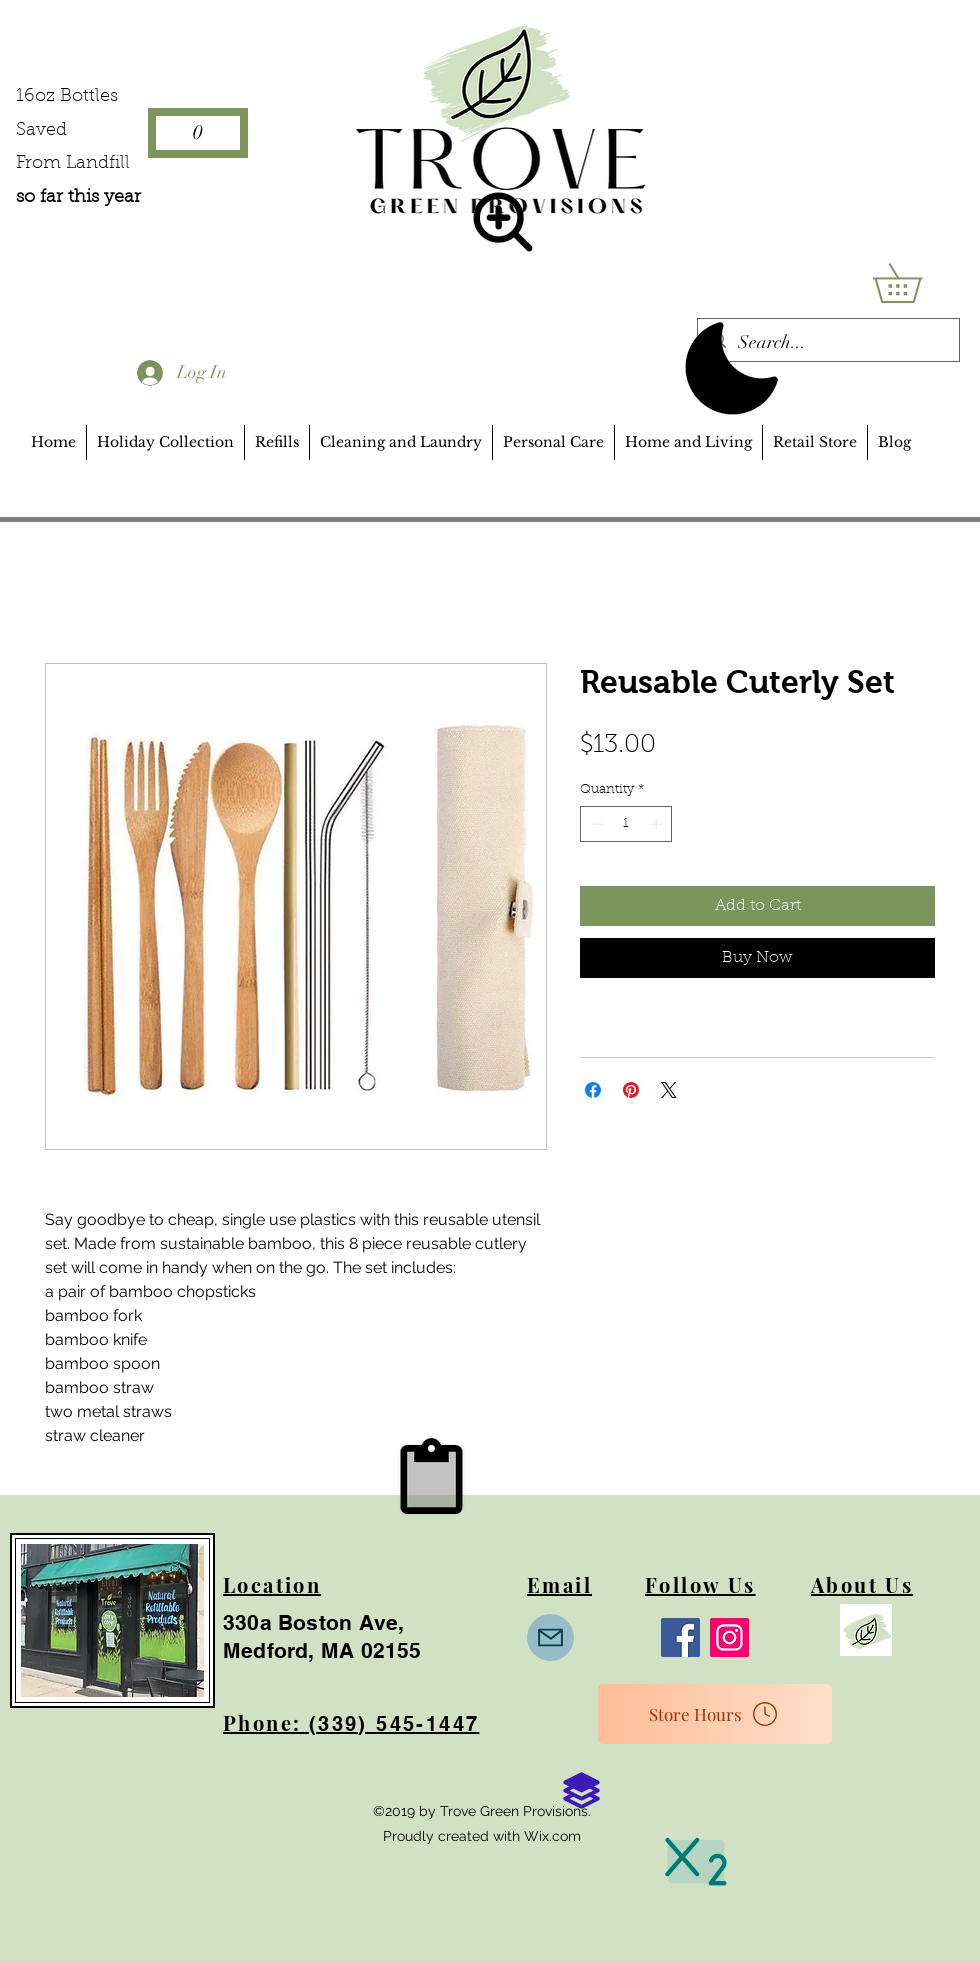 This screenshot has height=1961, width=980. Describe the element at coordinates (729, 371) in the screenshot. I see `toggle dark mode or night theme` at that location.